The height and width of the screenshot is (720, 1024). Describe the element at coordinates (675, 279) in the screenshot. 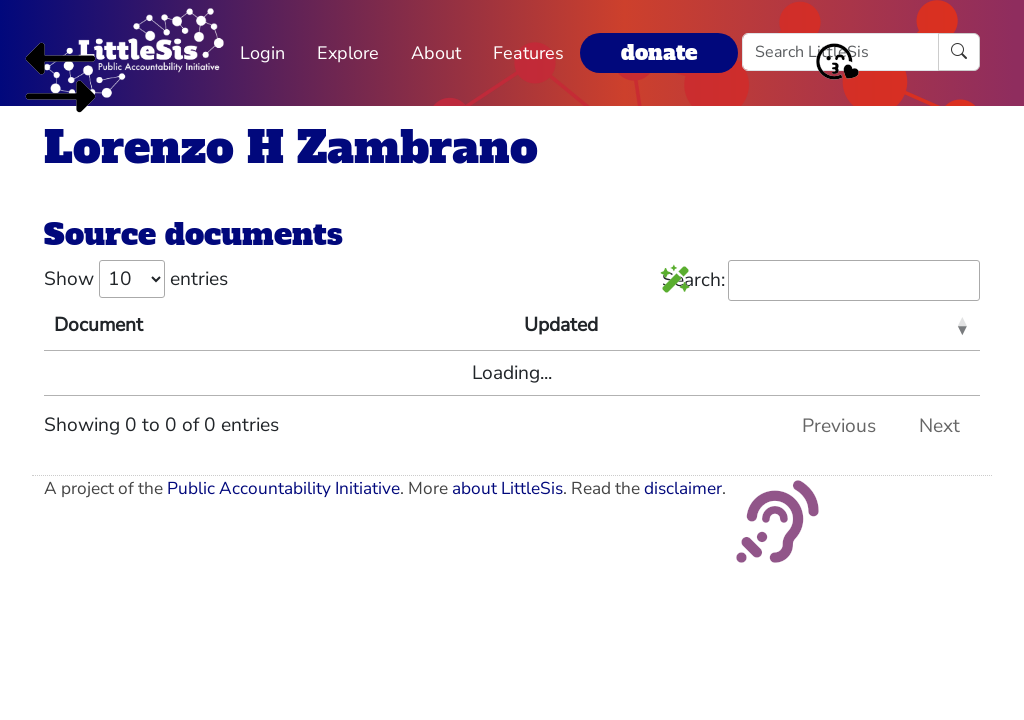

I see `apply automatic enhancements or effects` at that location.